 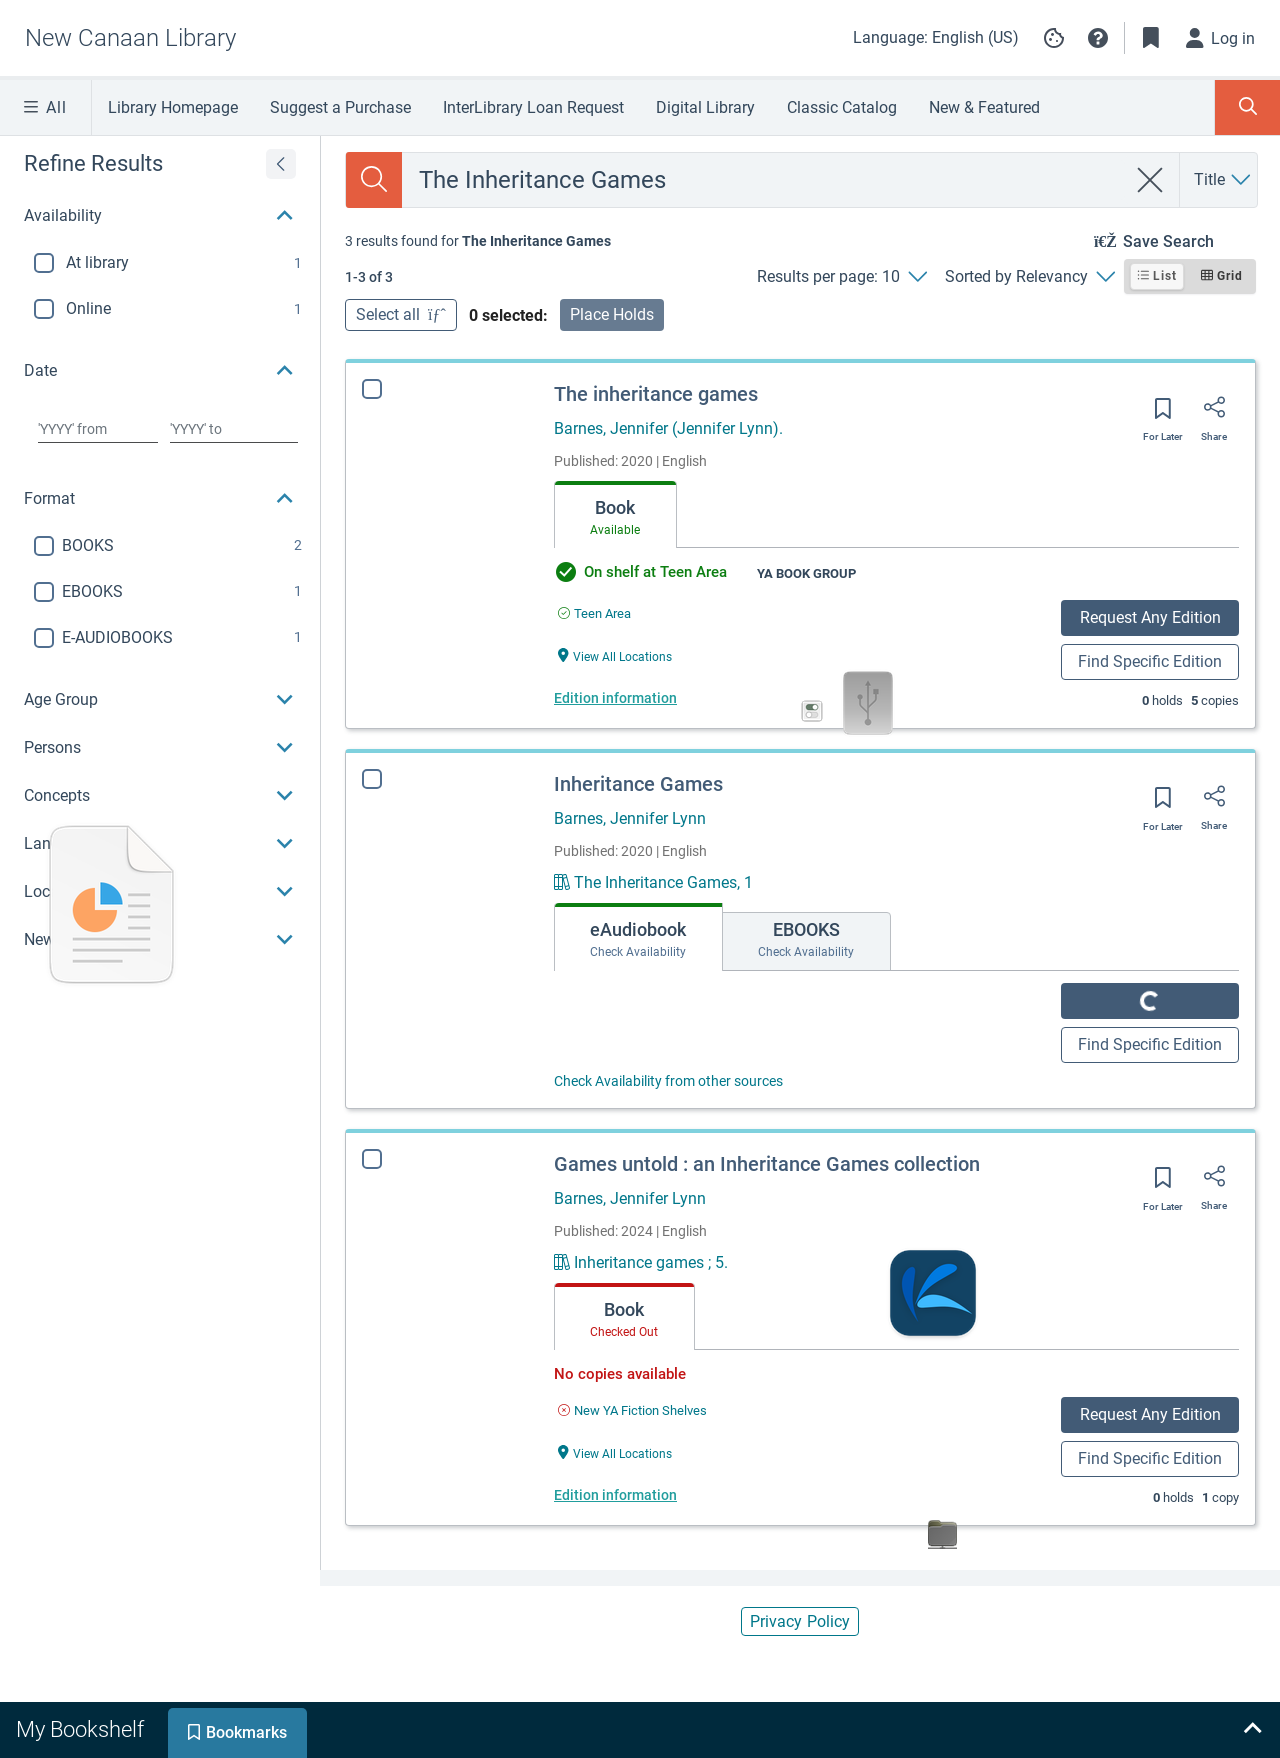 What do you see at coordinates (868, 703) in the screenshot?
I see `access connected USB hard drive` at bounding box center [868, 703].